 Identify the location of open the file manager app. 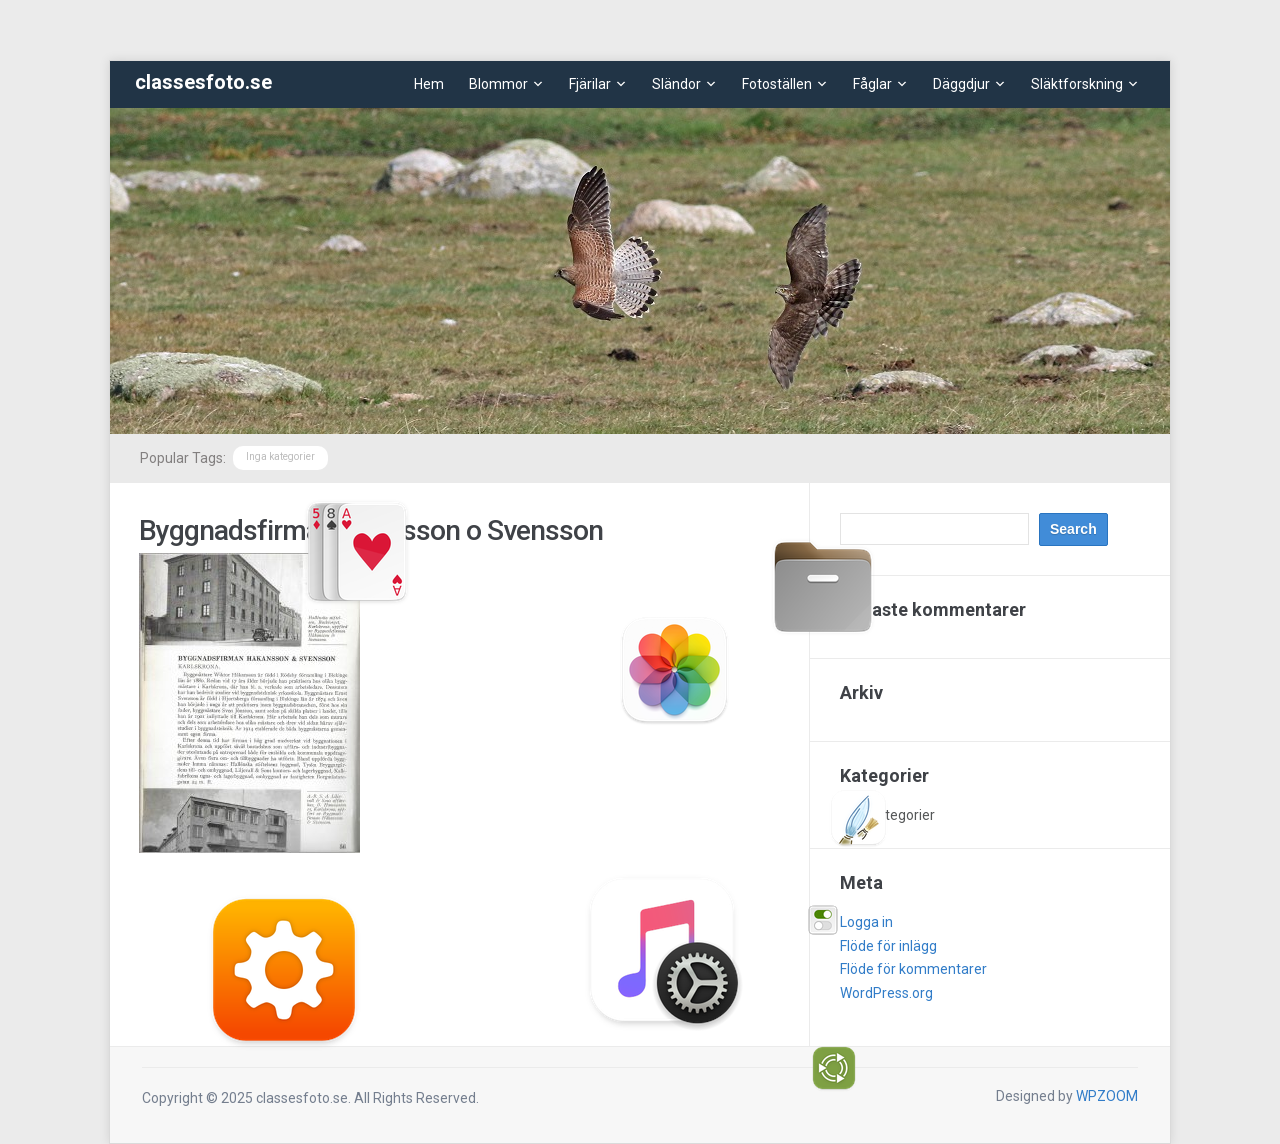
(823, 587).